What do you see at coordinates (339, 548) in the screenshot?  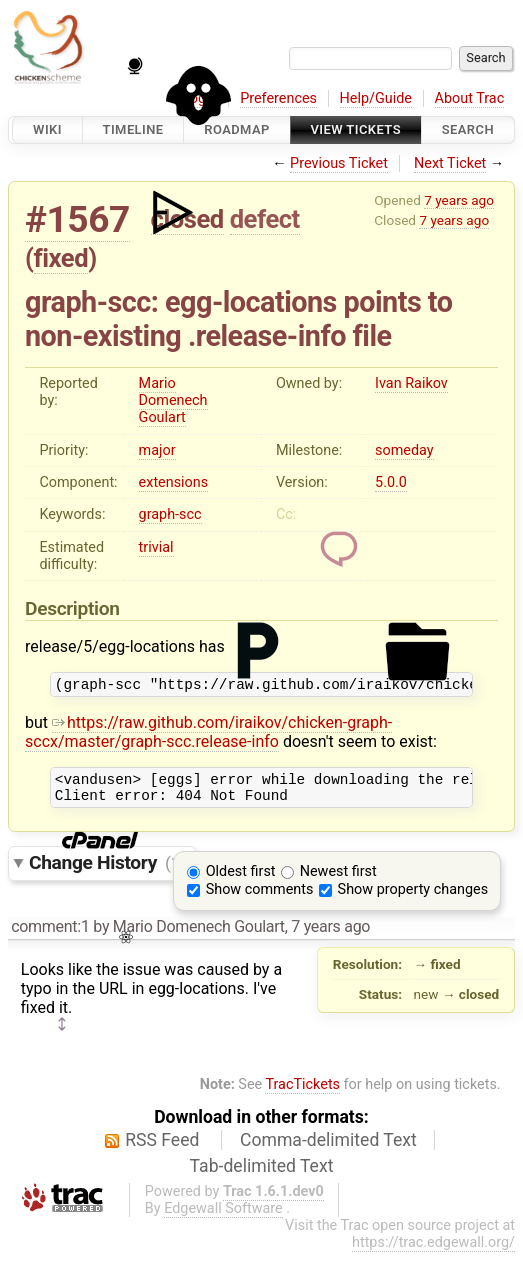 I see `open chat or messaging` at bounding box center [339, 548].